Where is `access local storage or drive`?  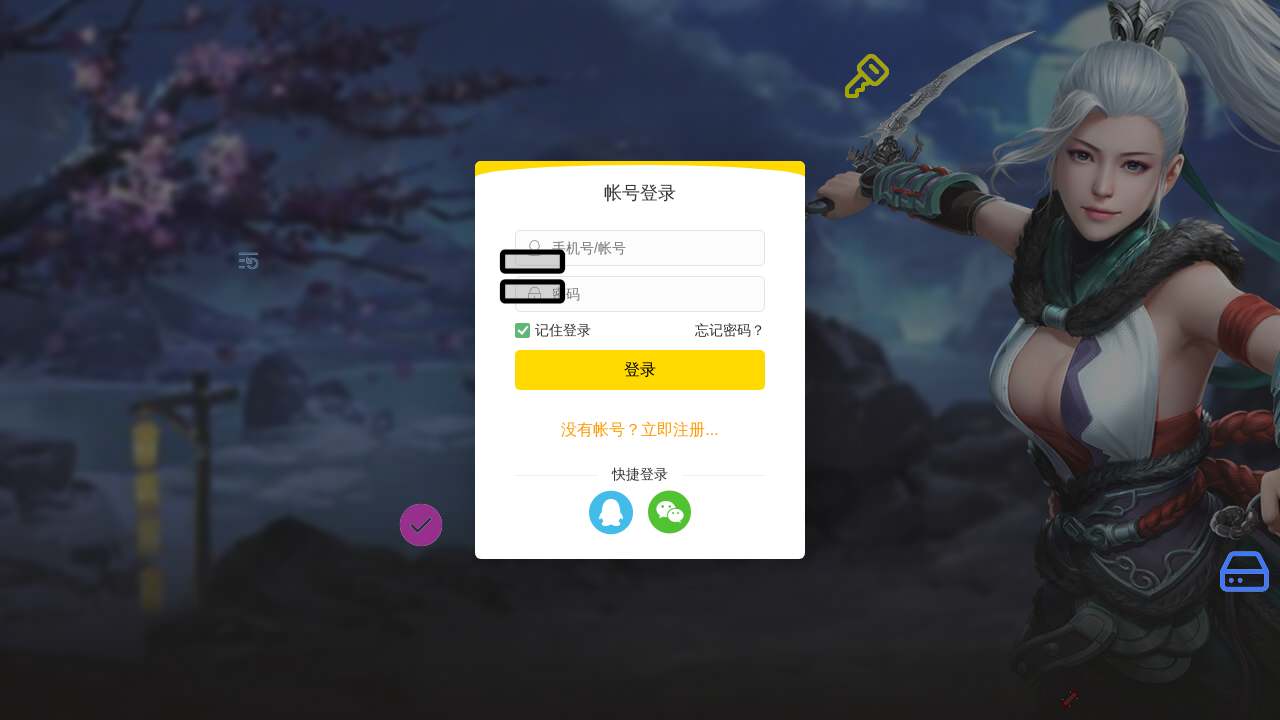
access local storage or drive is located at coordinates (1244, 571).